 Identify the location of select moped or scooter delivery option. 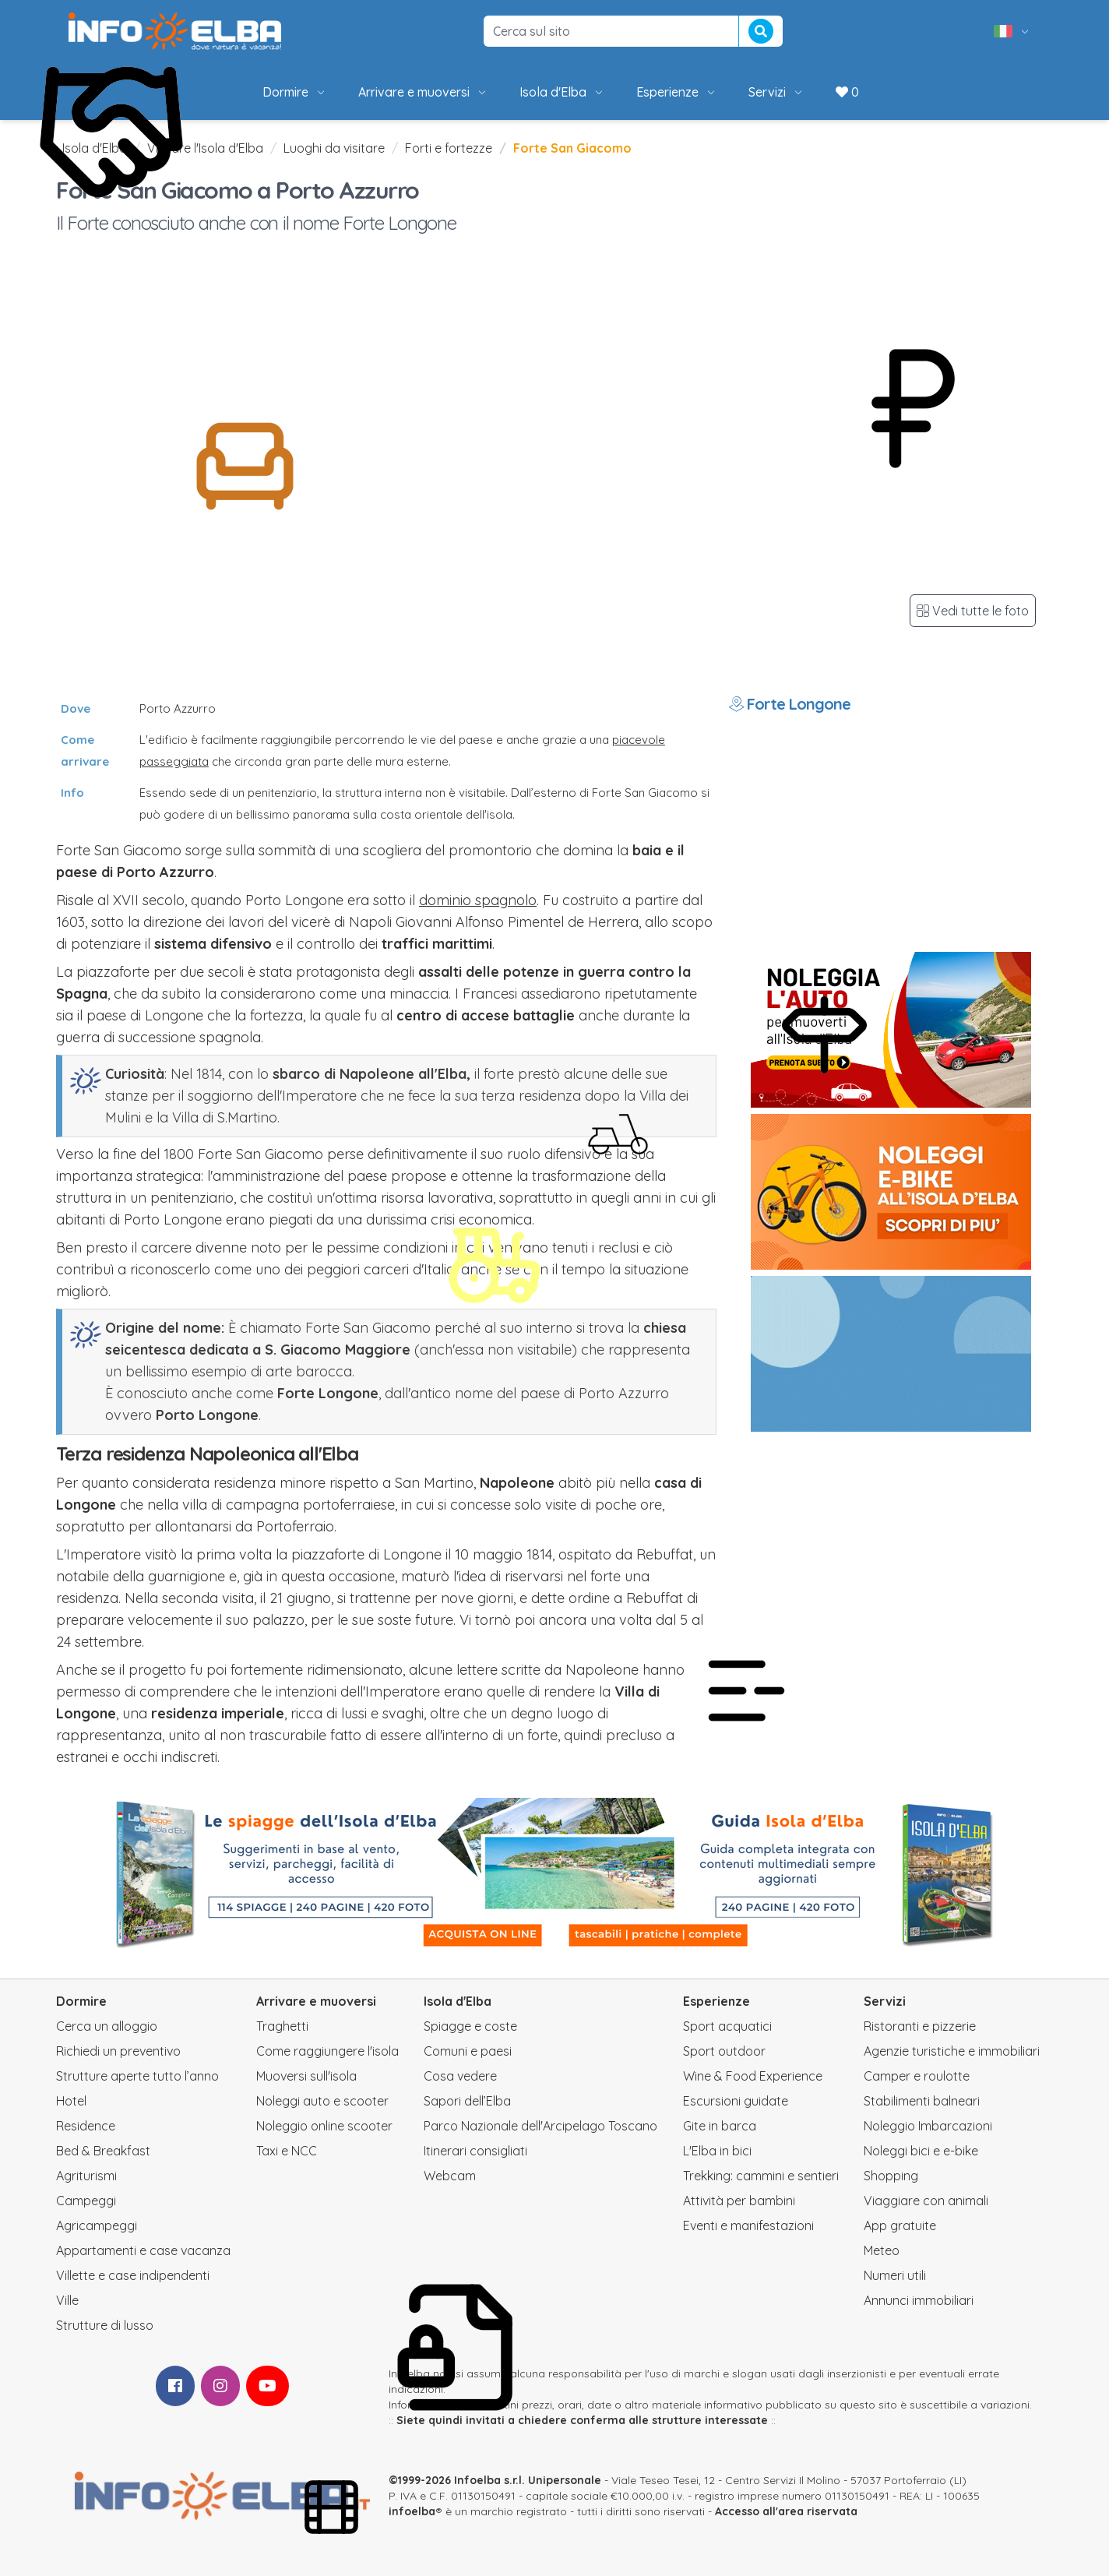
(618, 1136).